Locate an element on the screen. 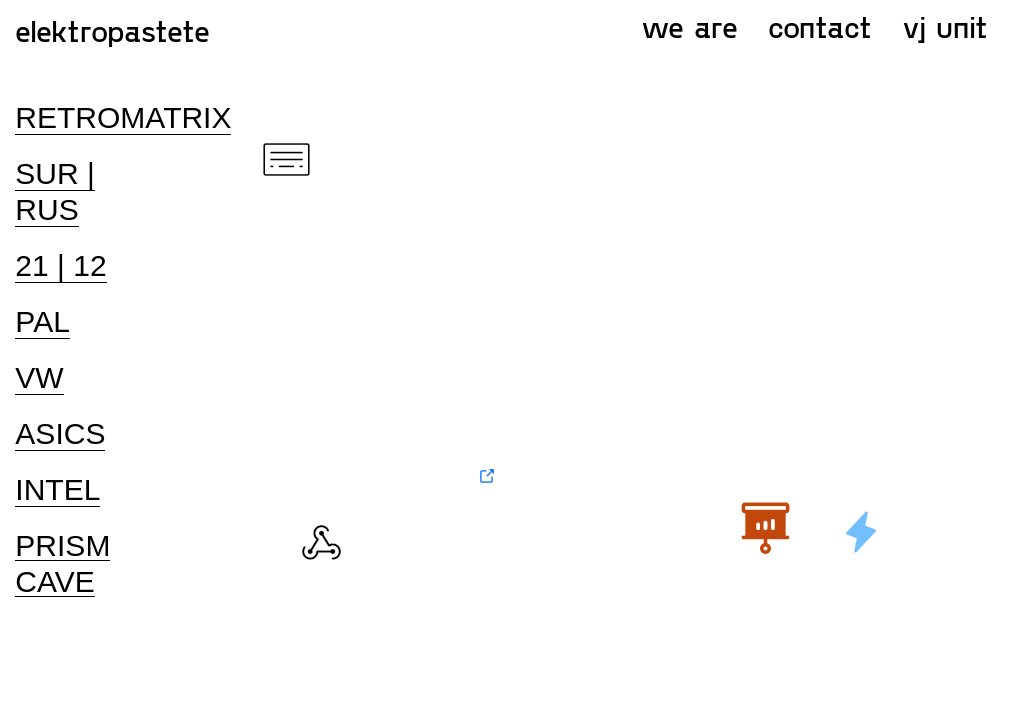 This screenshot has height=720, width=1024. view presentation with charts is located at coordinates (765, 524).